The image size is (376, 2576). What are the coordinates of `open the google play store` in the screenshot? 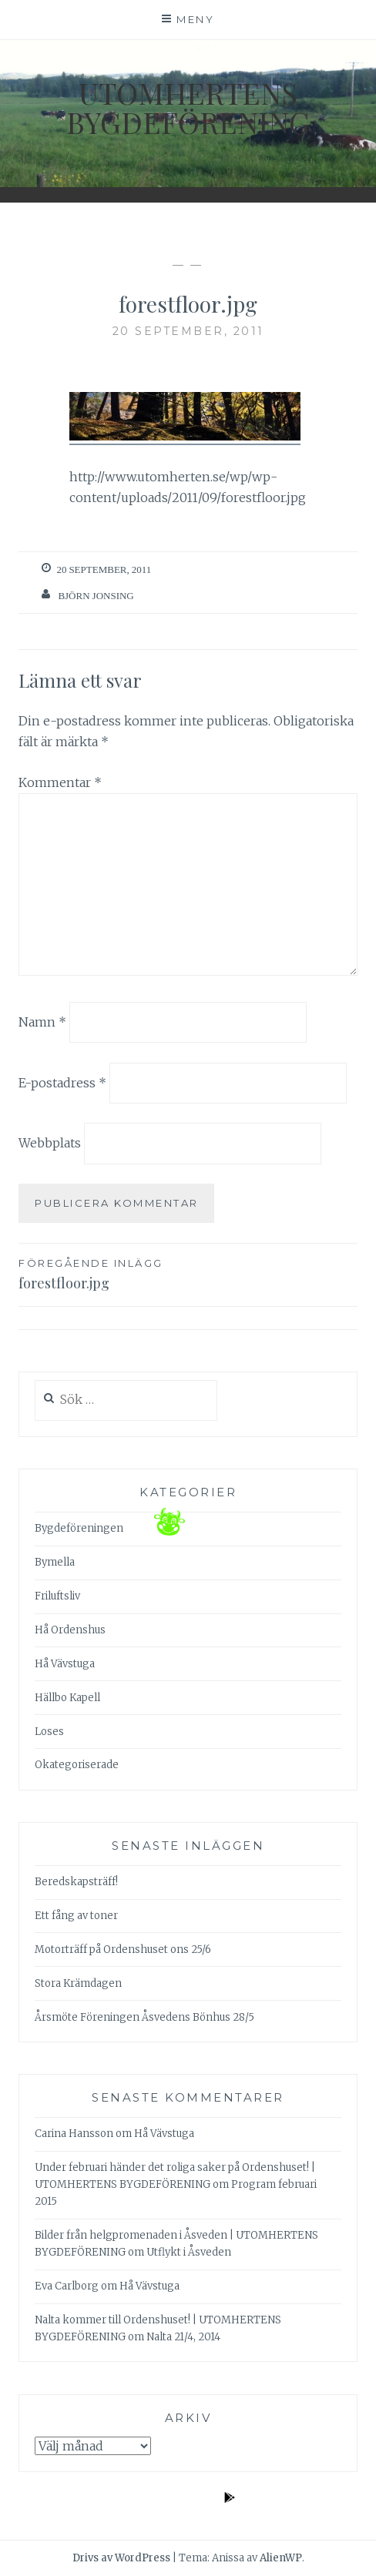 It's located at (230, 2497).